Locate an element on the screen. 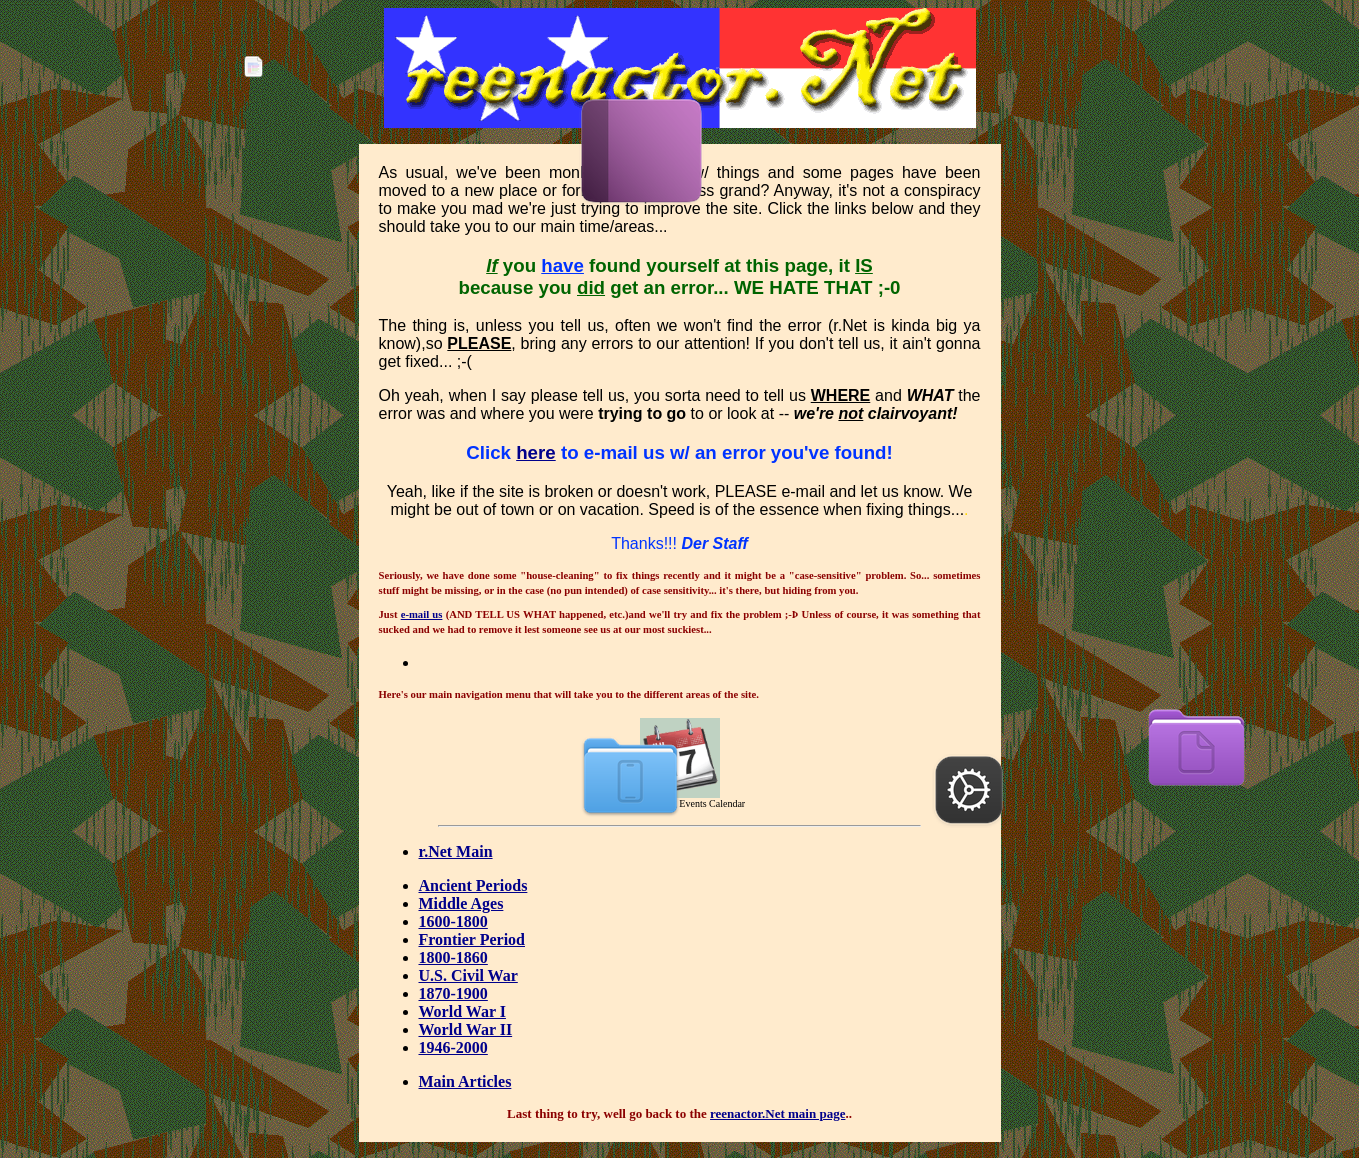 This screenshot has height=1158, width=1359. open a script or code file is located at coordinates (253, 66).